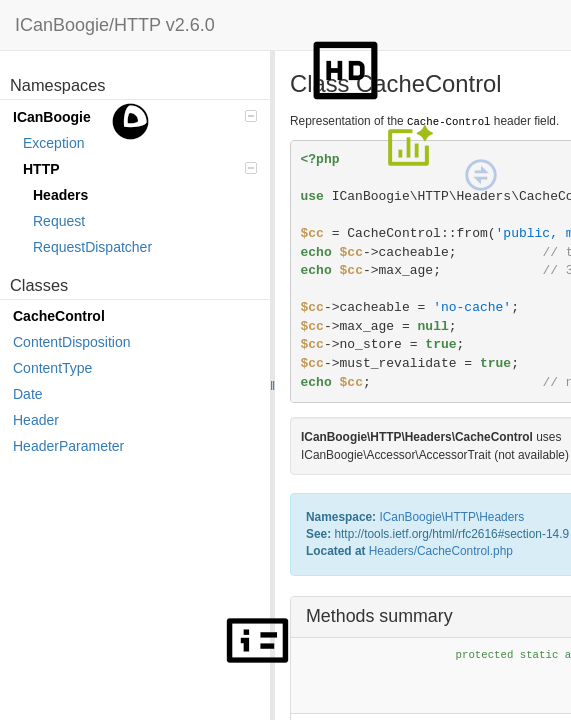  I want to click on view AI-generated analytics or insights, so click(408, 147).